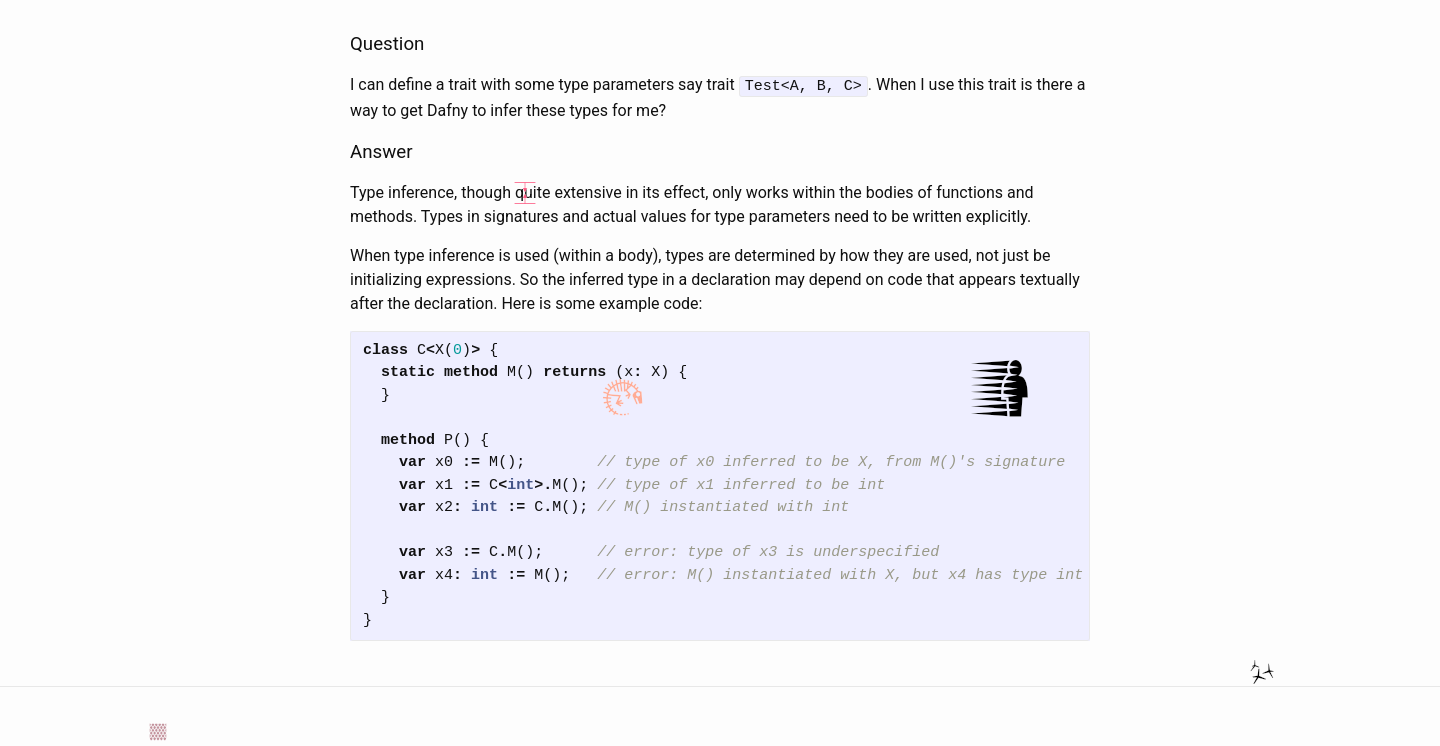  I want to click on indicates evasion or dodge ability activated, so click(999, 388).